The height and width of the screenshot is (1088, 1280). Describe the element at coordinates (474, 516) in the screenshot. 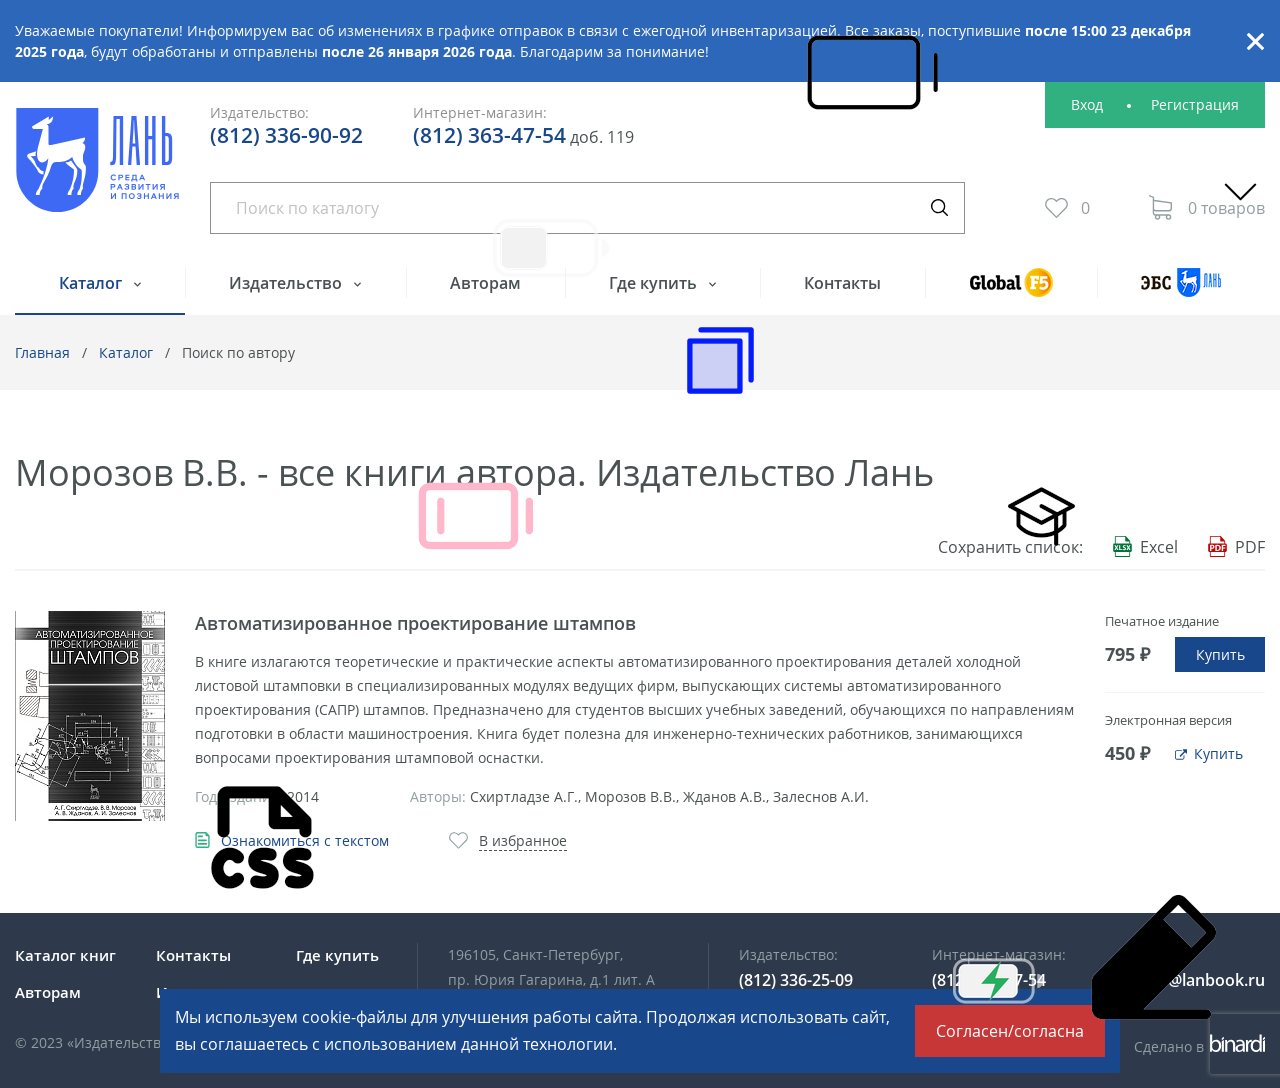

I see `indicates low battery status` at that location.